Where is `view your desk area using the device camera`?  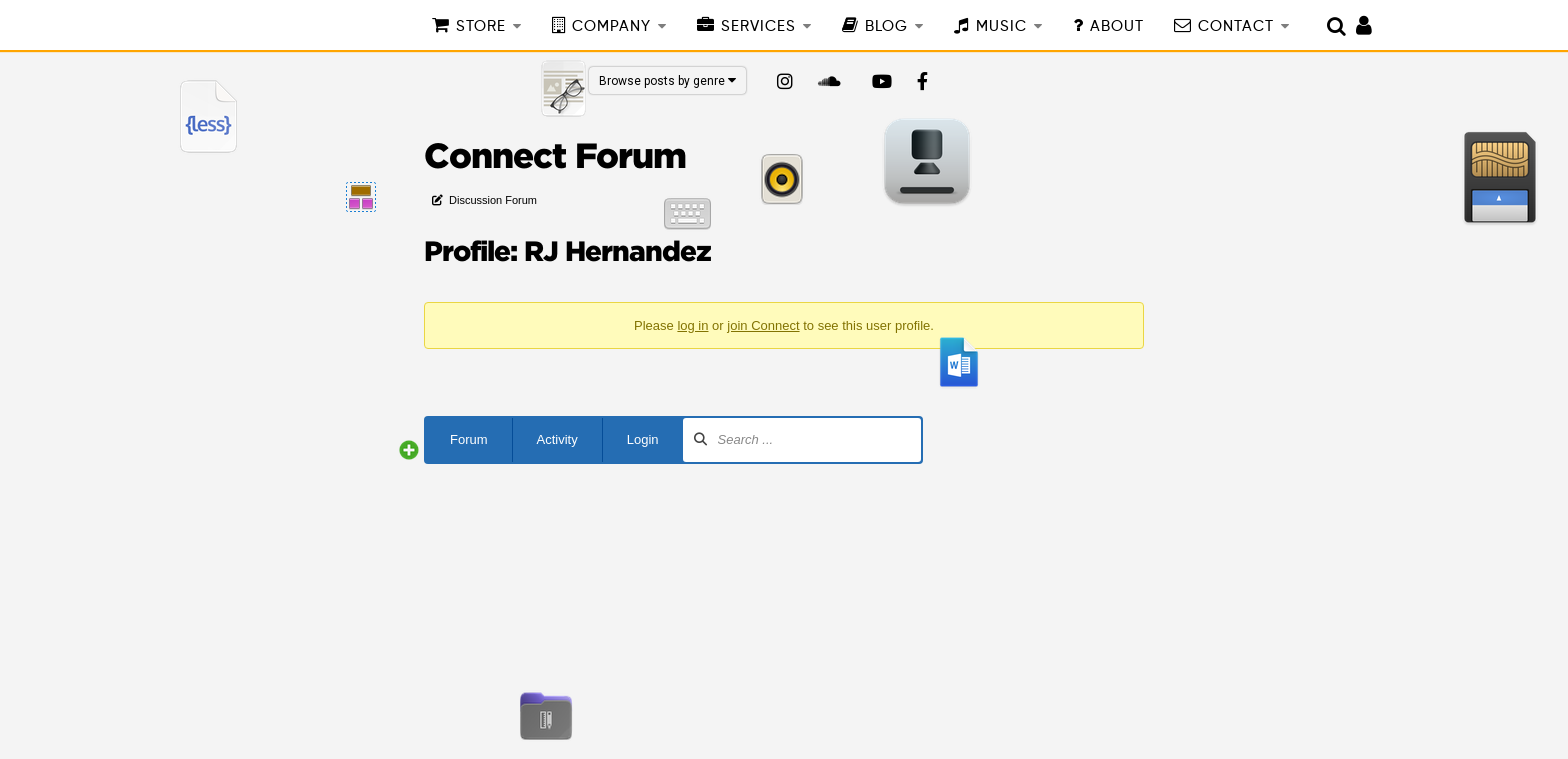 view your desk area using the device camera is located at coordinates (927, 161).